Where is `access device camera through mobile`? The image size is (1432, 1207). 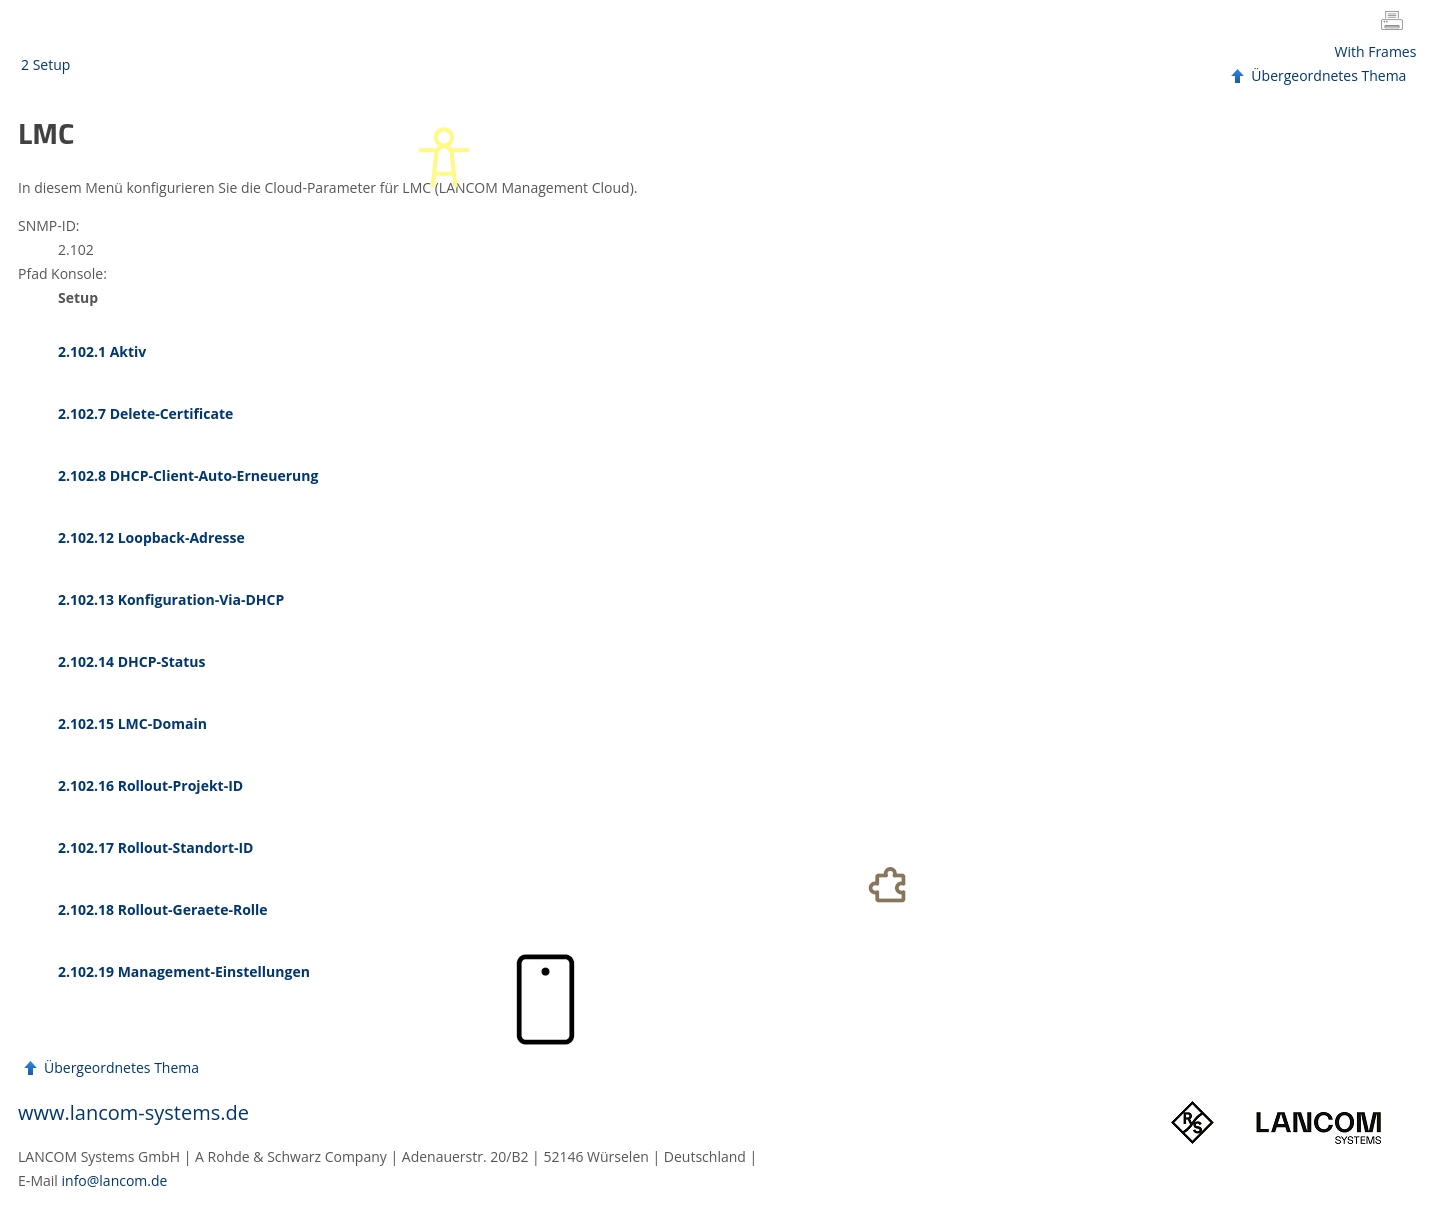
access device camera through mobile is located at coordinates (545, 999).